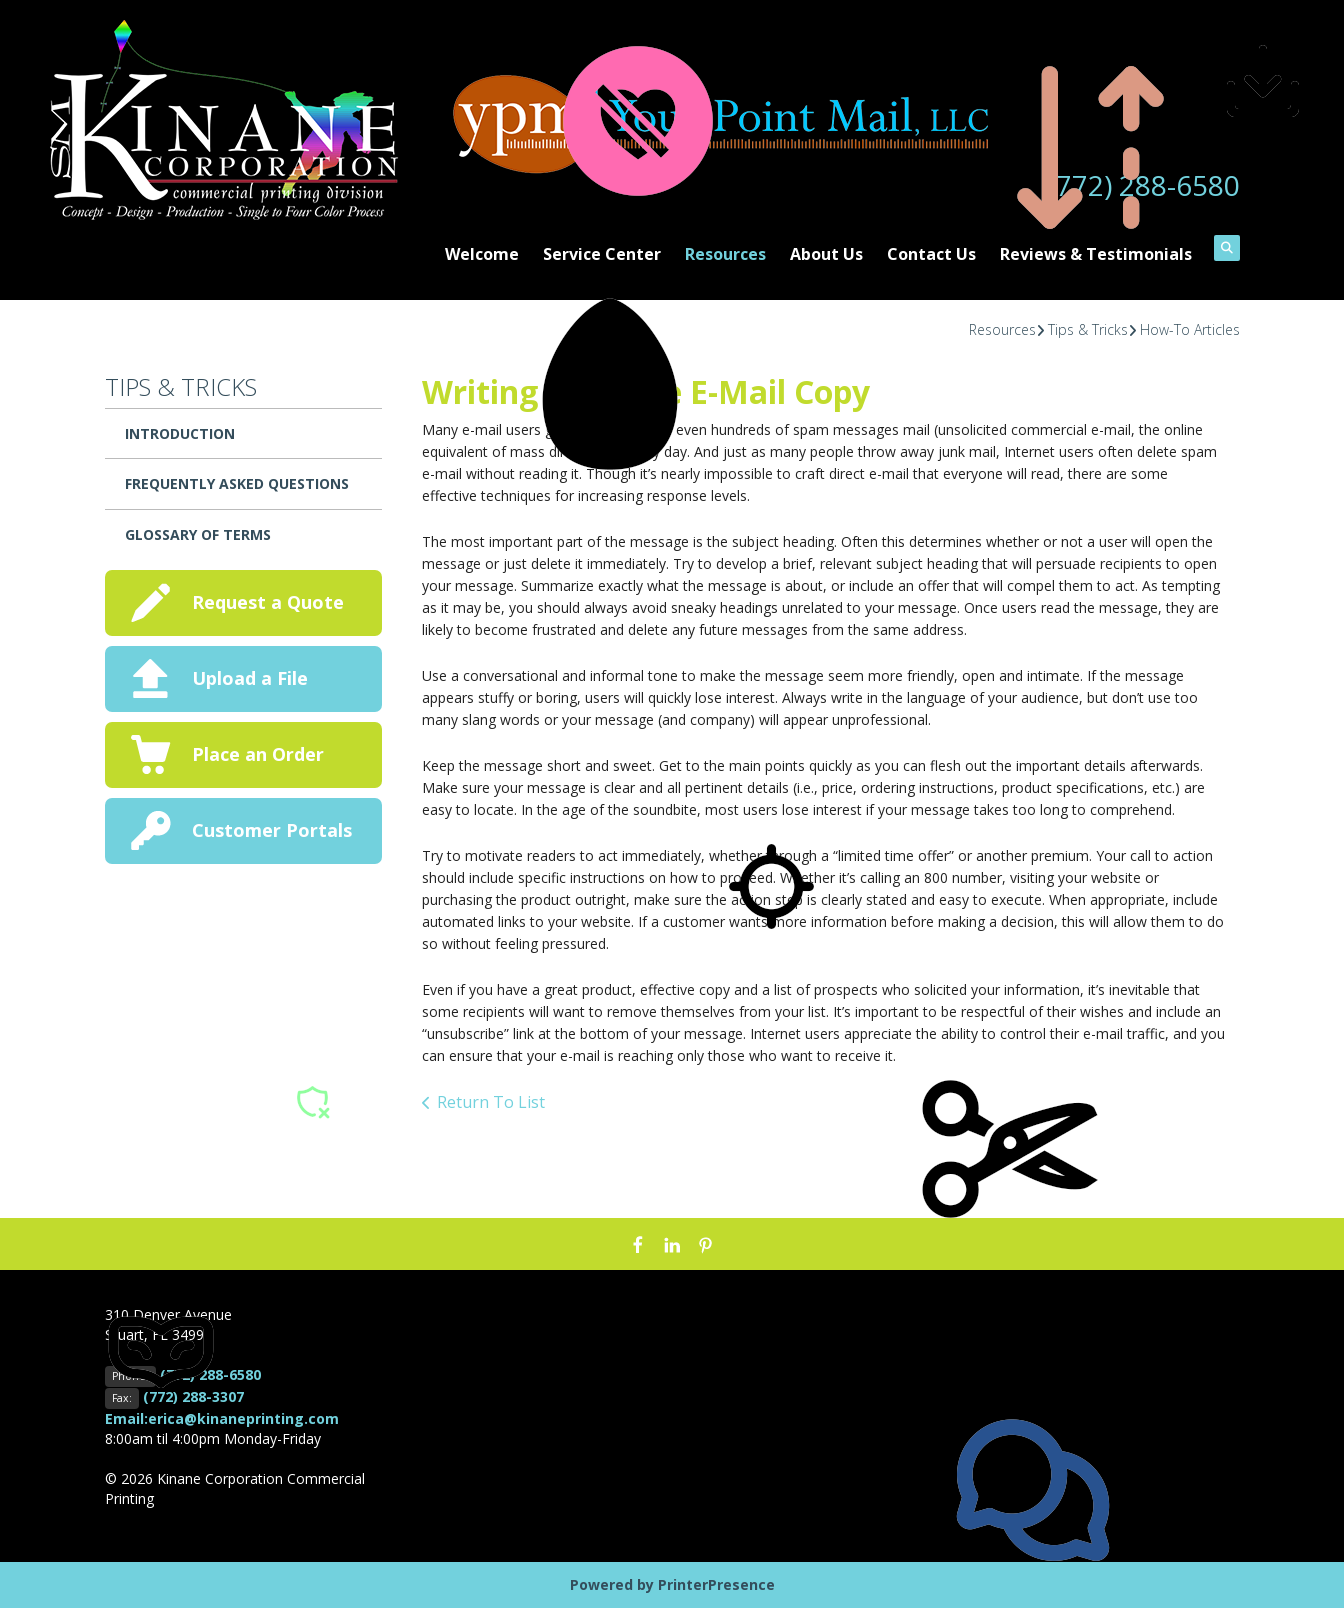 This screenshot has height=1608, width=1344. Describe the element at coordinates (638, 121) in the screenshot. I see `remove from favorites` at that location.